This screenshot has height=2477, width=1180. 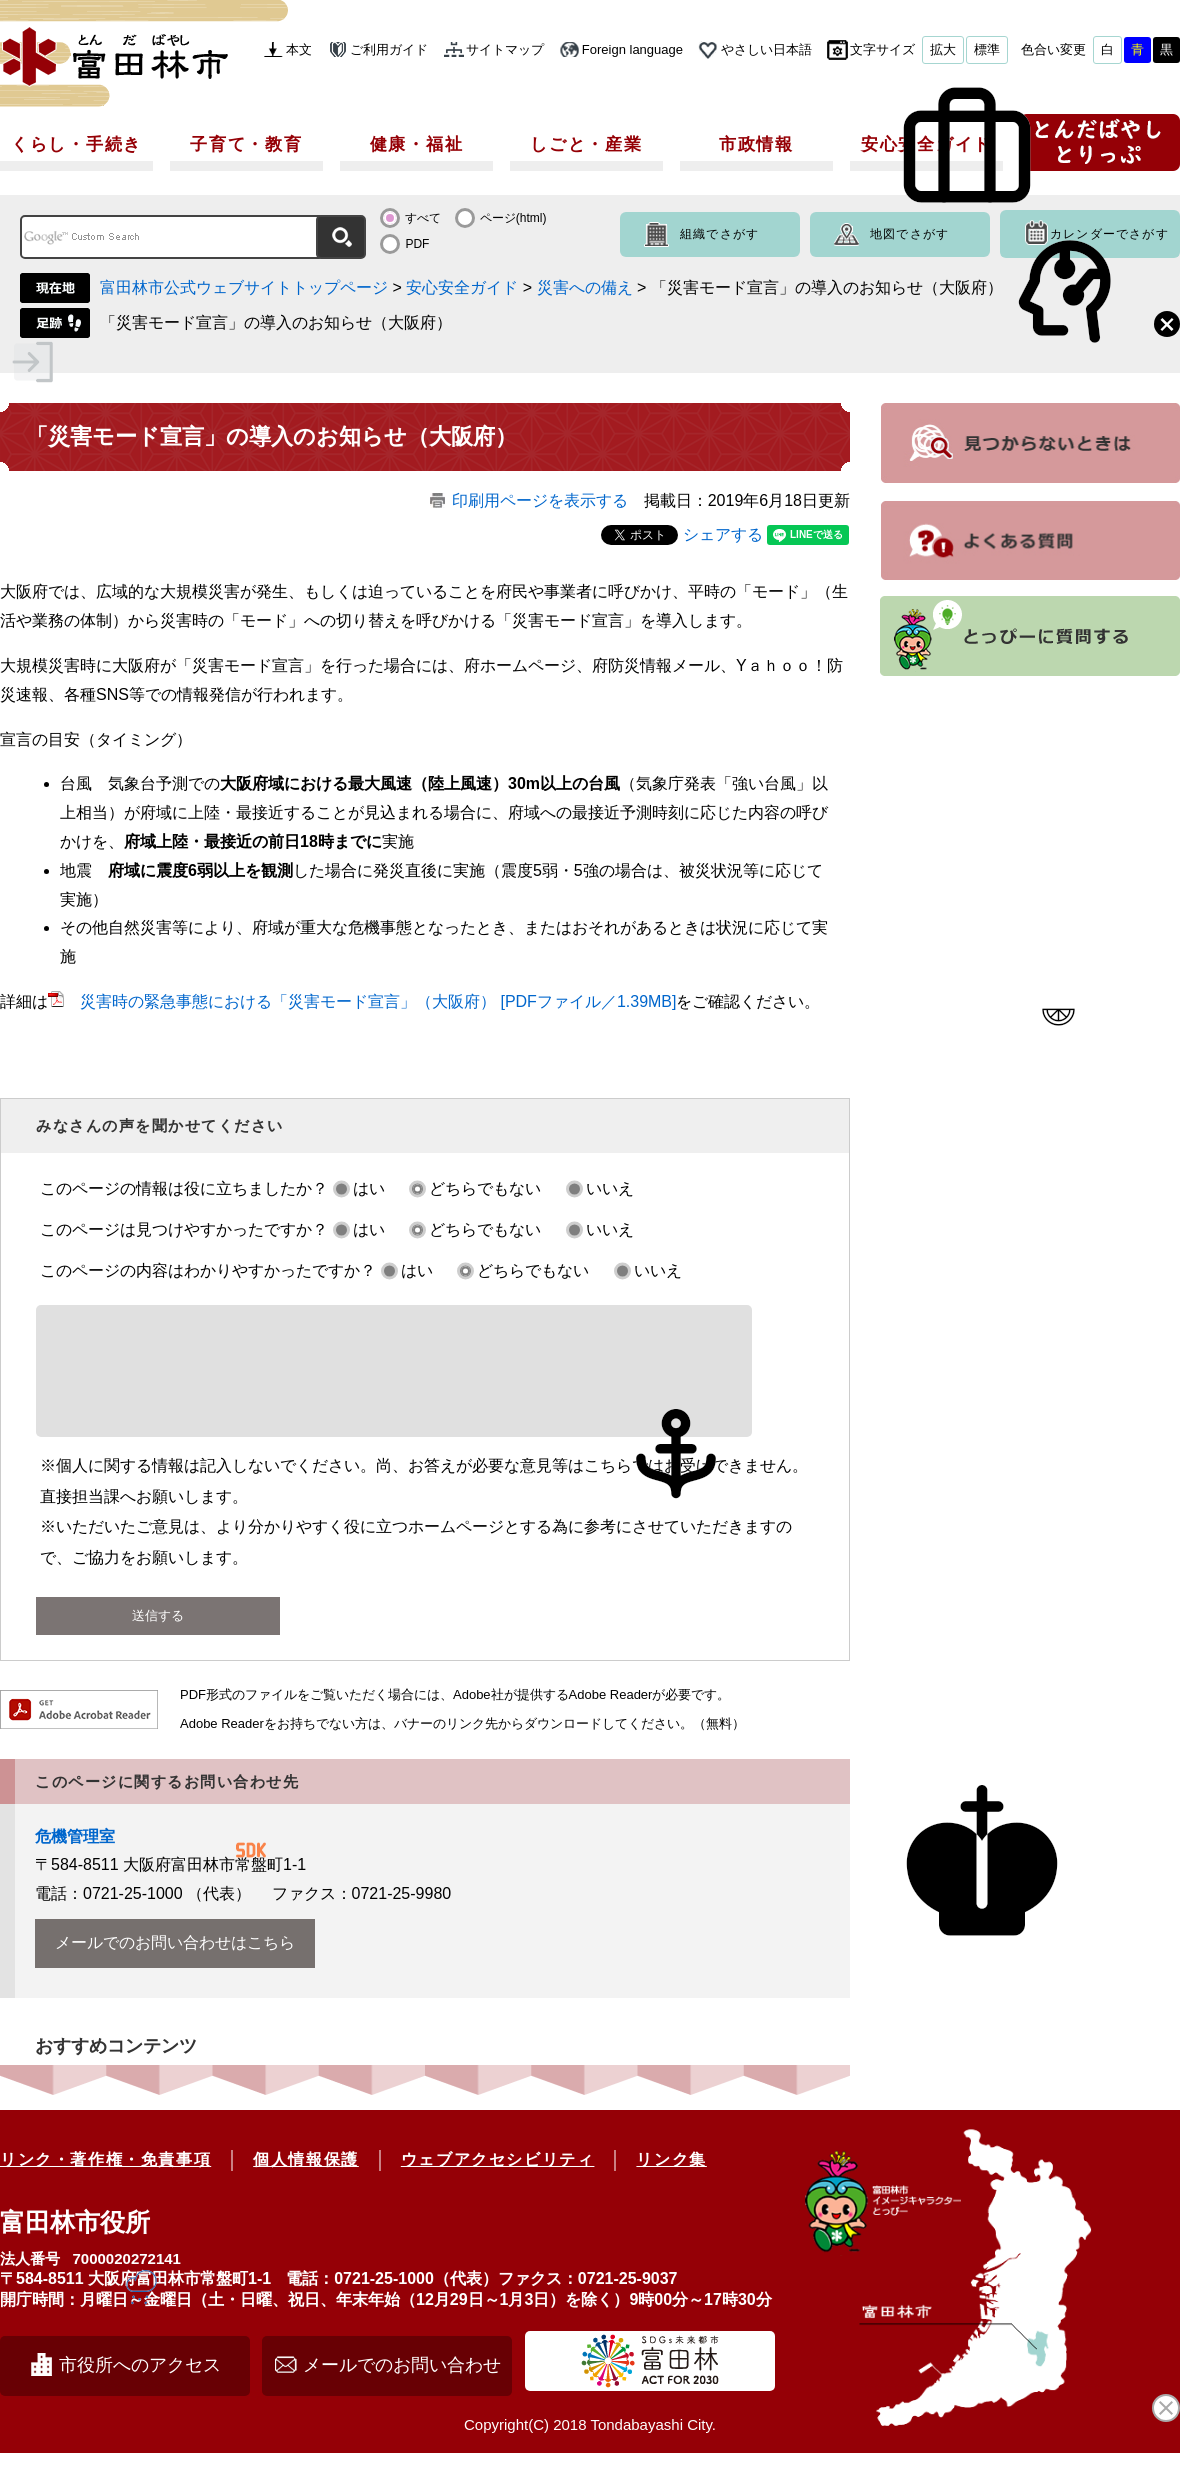 I want to click on indicates snowy weather conditions, so click(x=141, y=2286).